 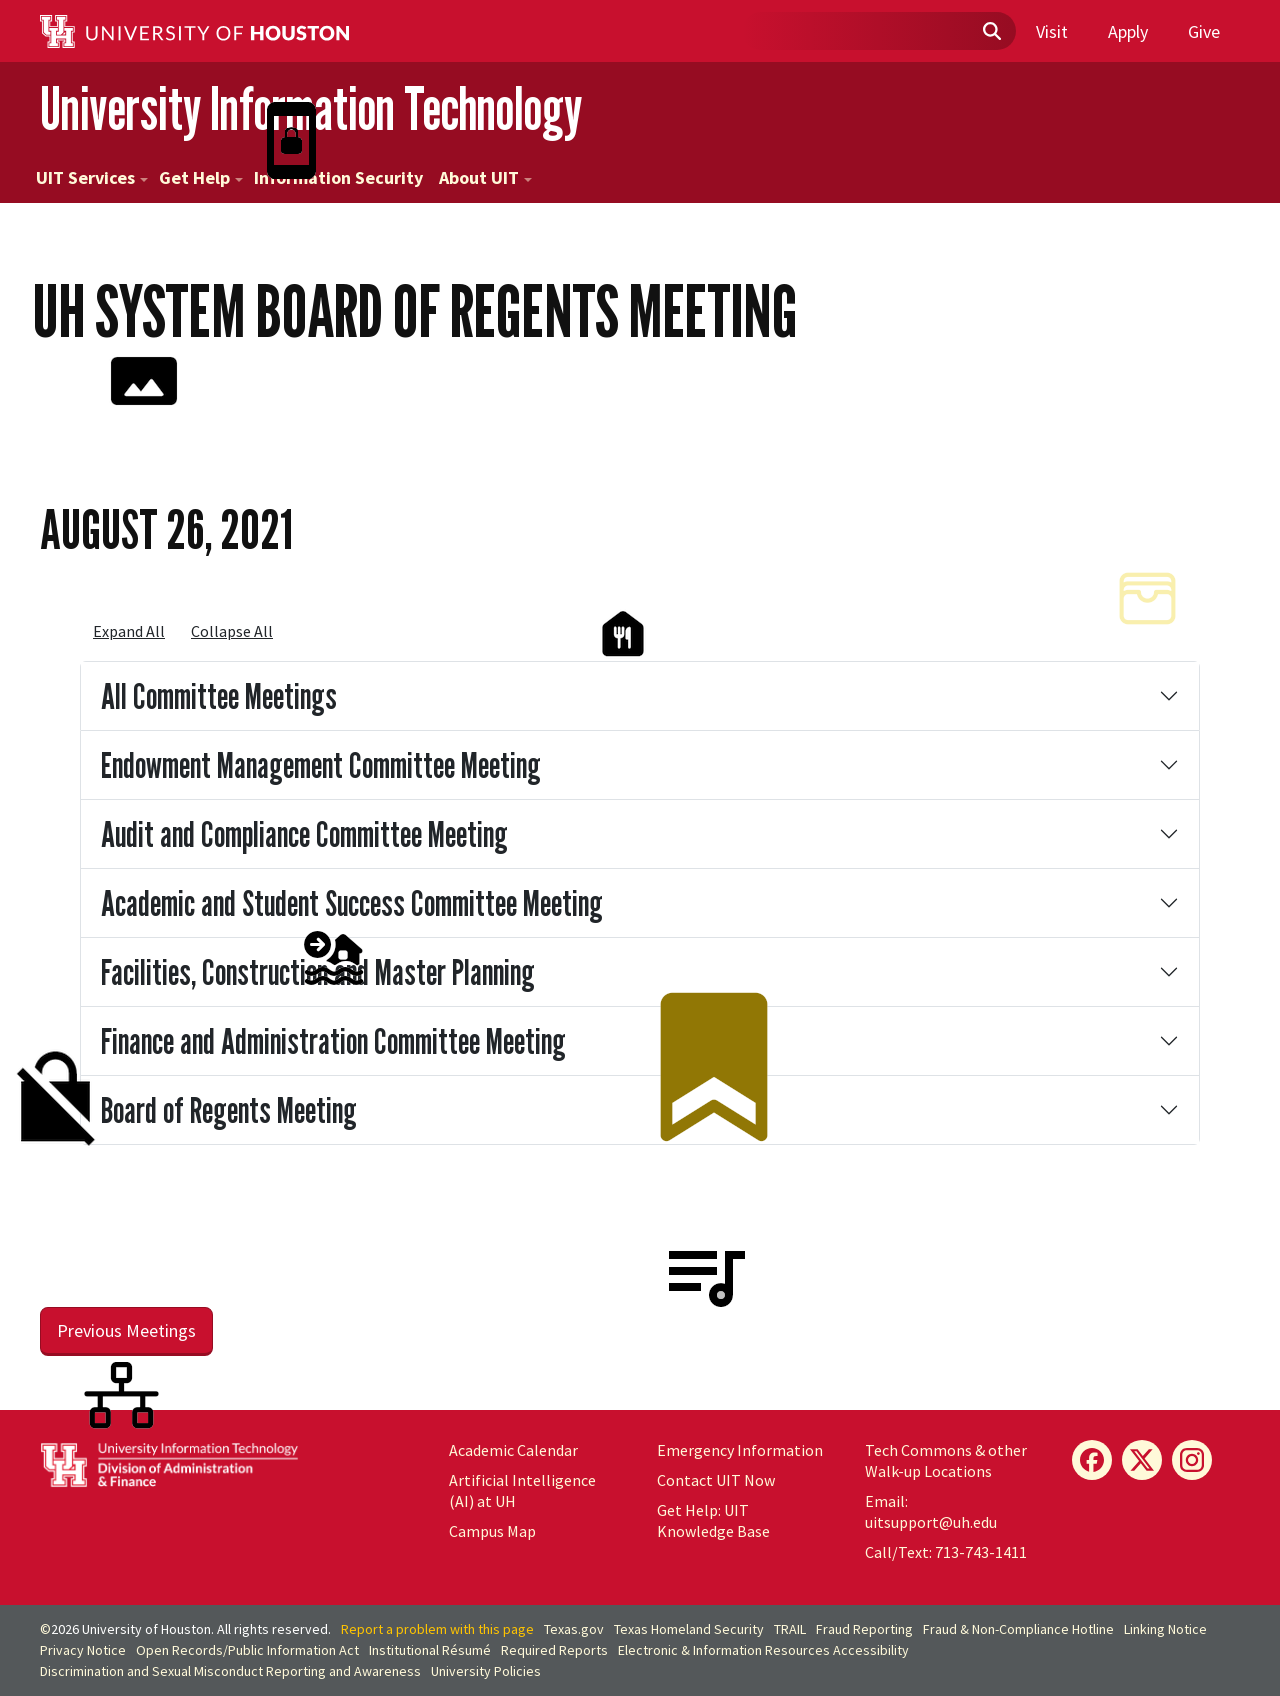 What do you see at coordinates (291, 140) in the screenshot?
I see `lock screen in portrait orientation` at bounding box center [291, 140].